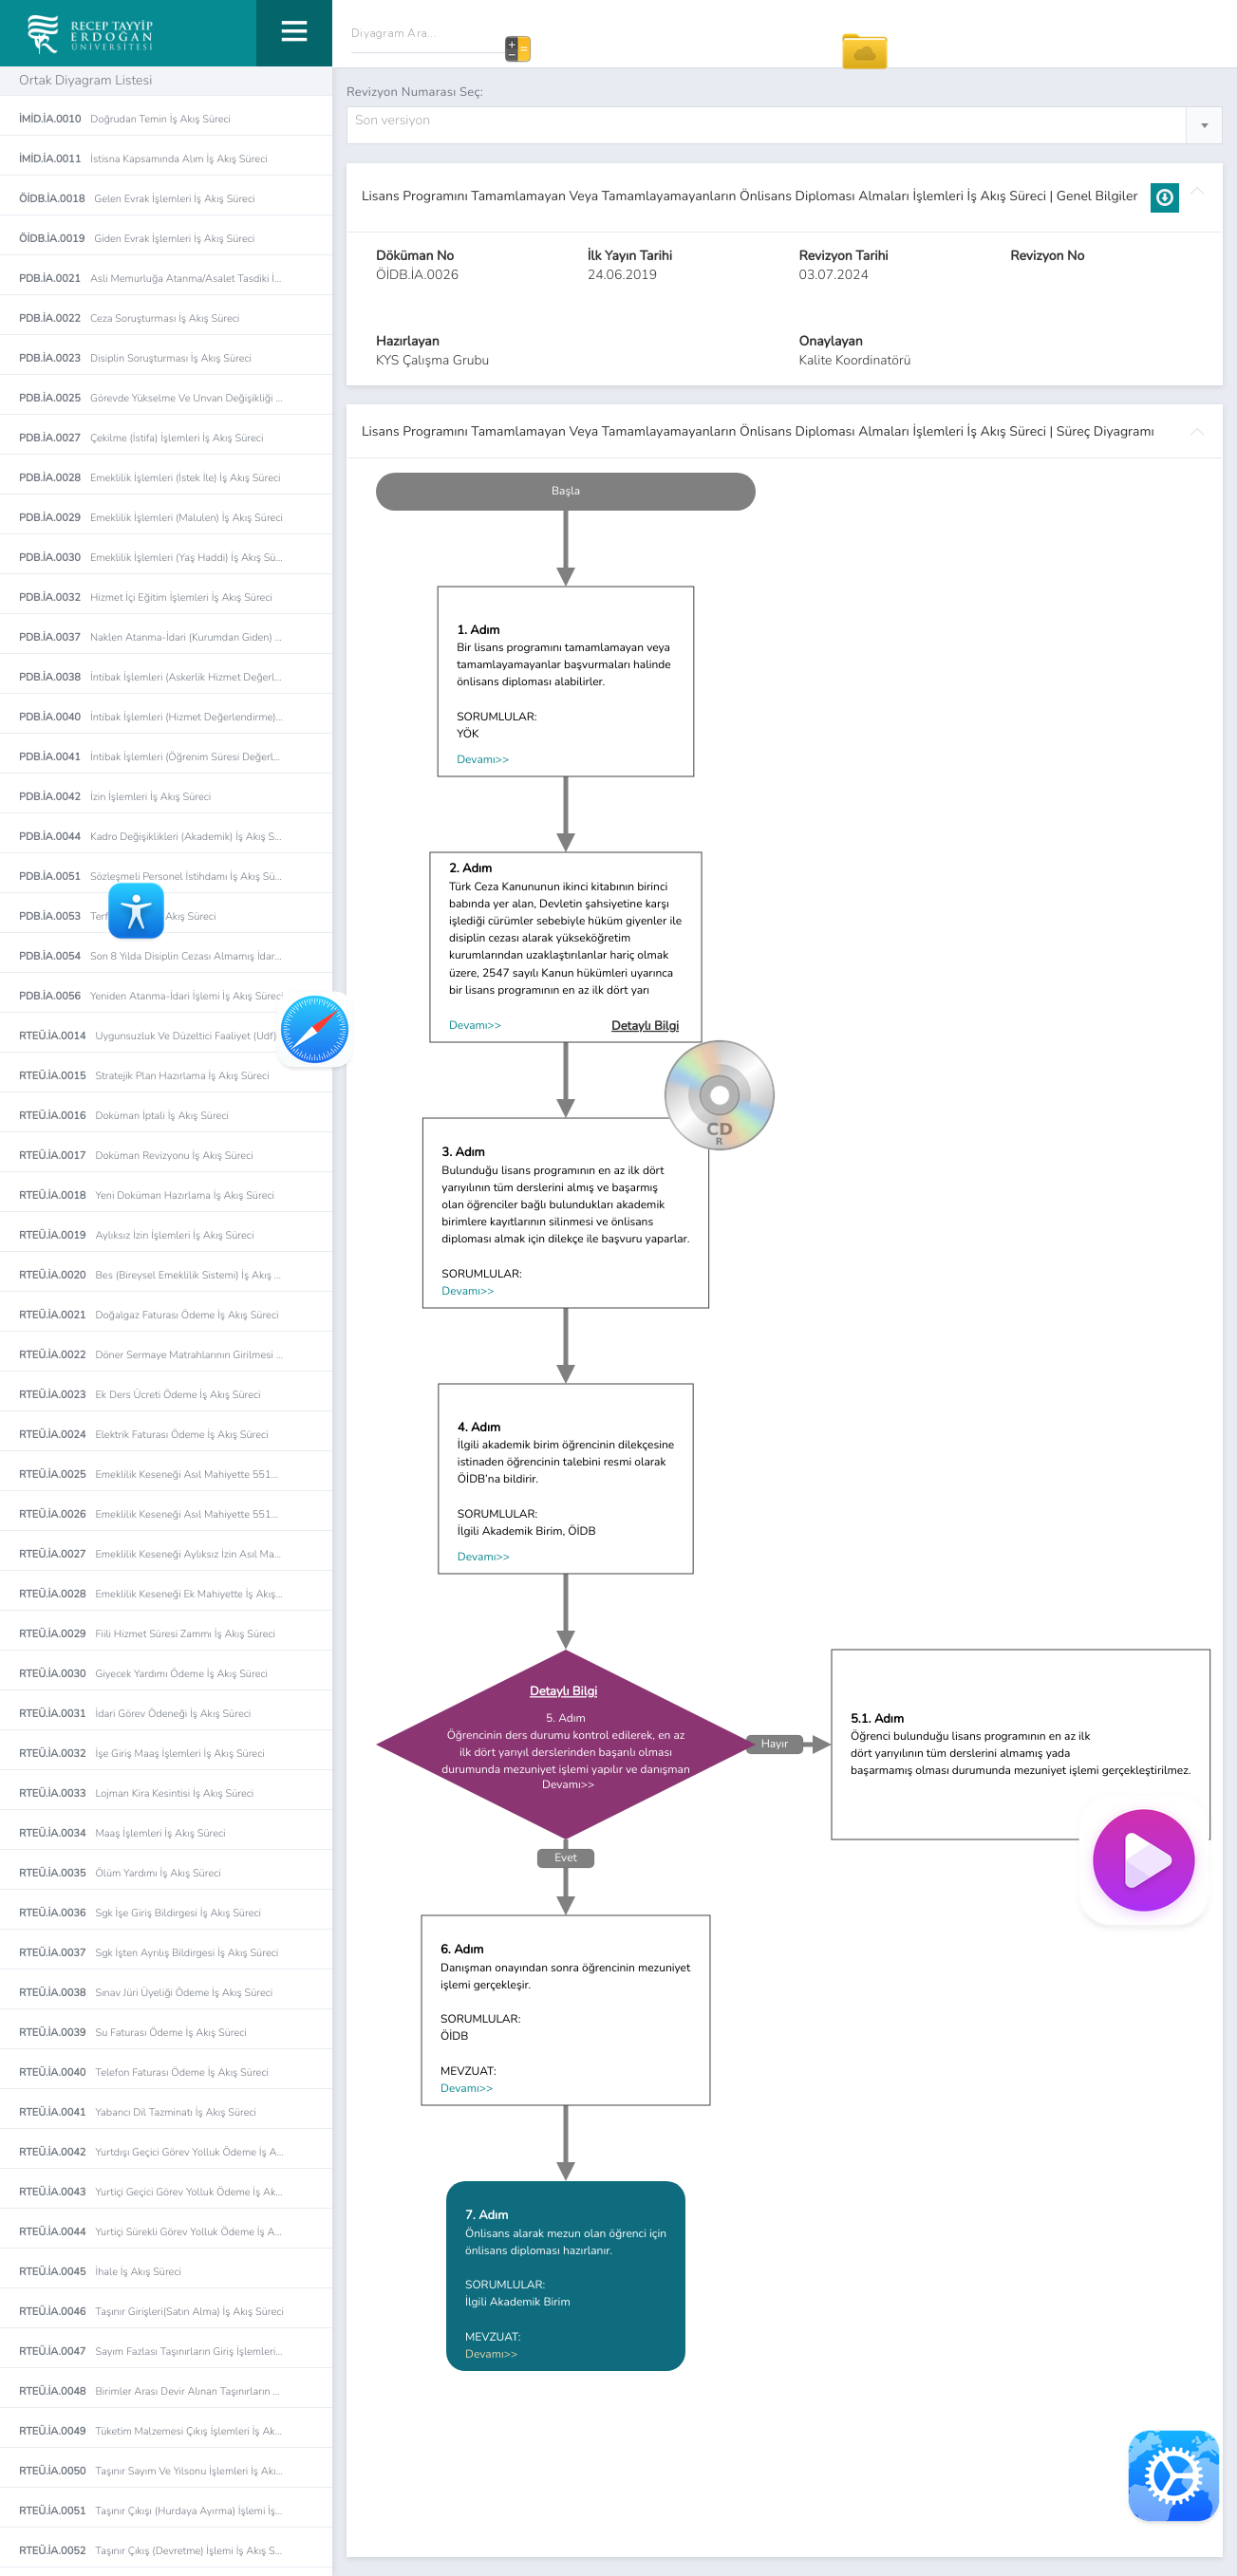 The width and height of the screenshot is (1237, 2576). I want to click on a CD-R disc available for burning or writing data, so click(720, 1095).